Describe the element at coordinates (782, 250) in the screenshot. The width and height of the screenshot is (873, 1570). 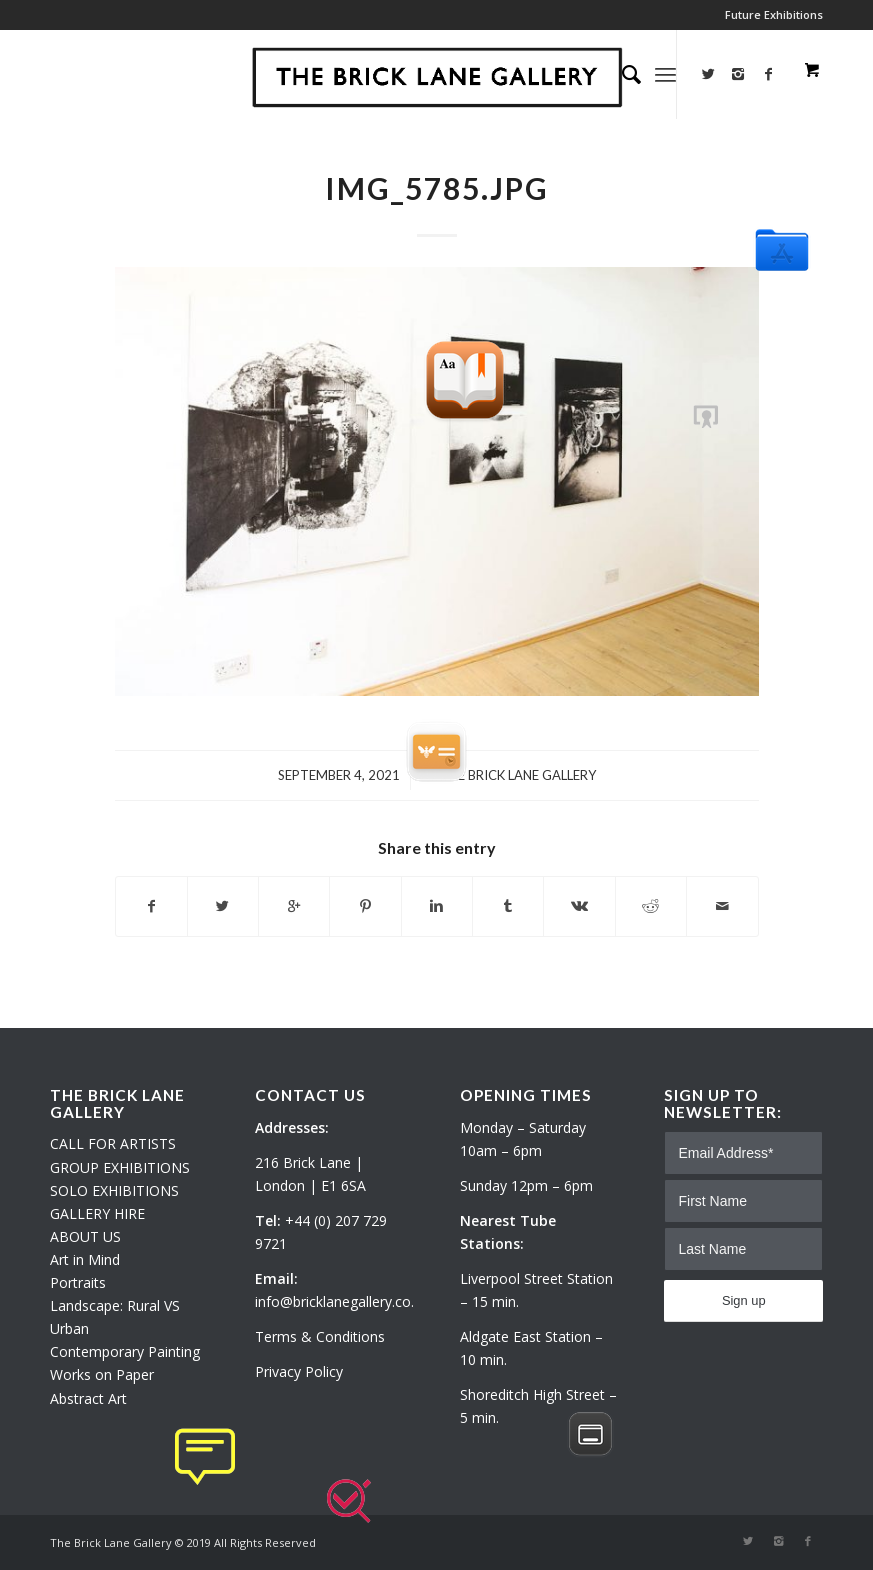
I see `open templates folder` at that location.